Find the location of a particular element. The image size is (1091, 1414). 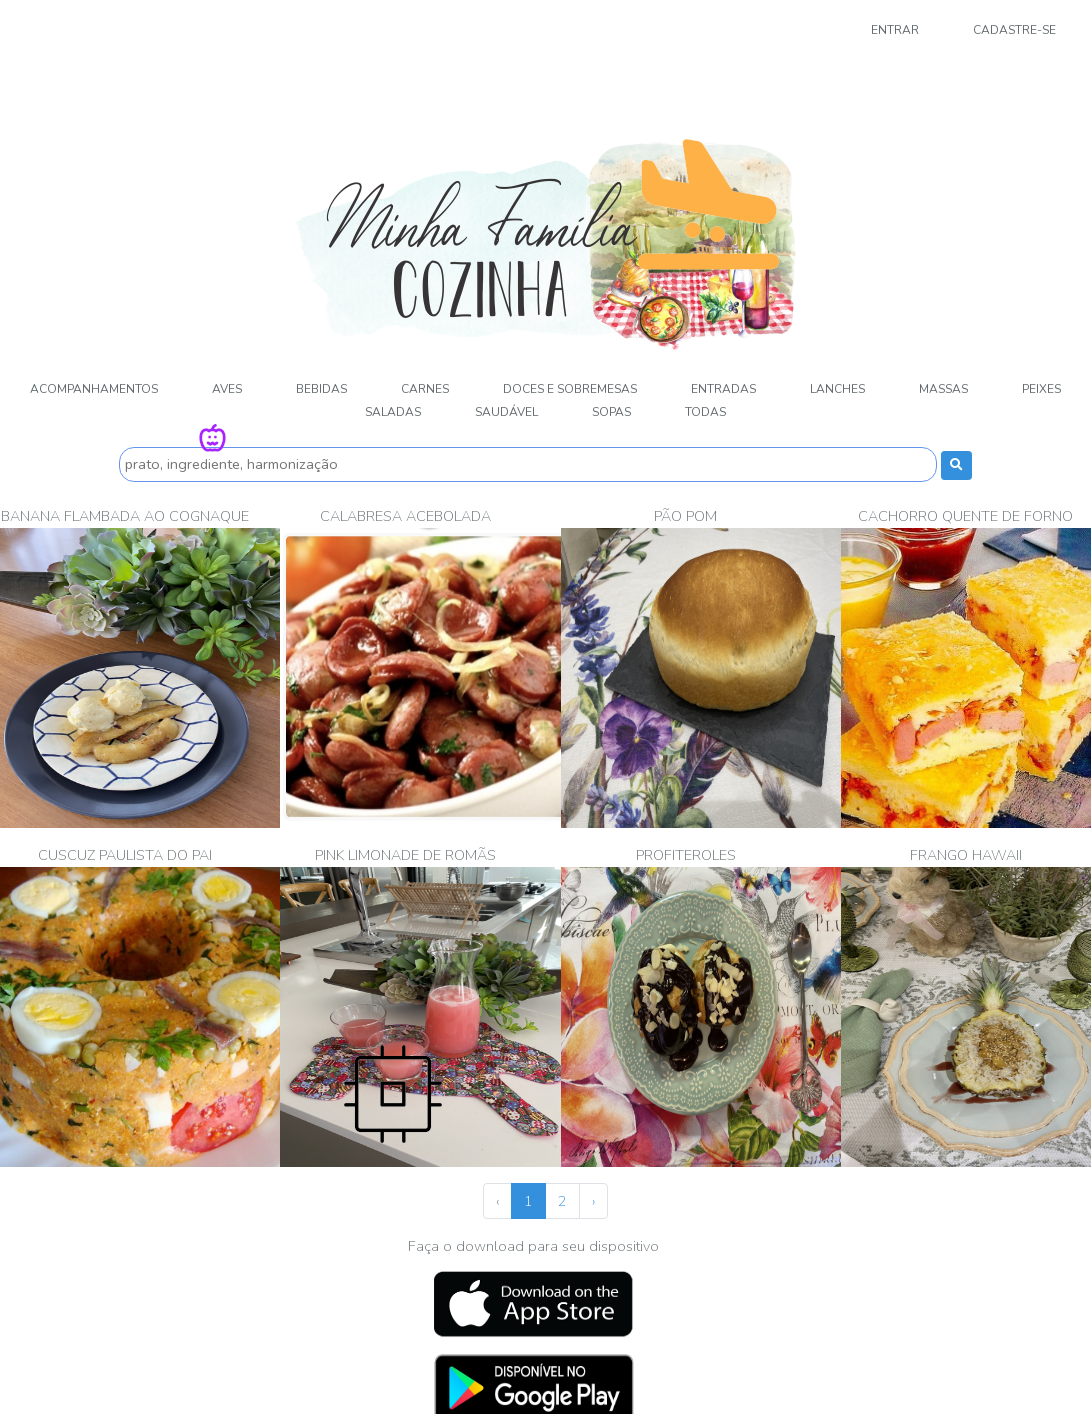

view CPU or processor information is located at coordinates (393, 1094).